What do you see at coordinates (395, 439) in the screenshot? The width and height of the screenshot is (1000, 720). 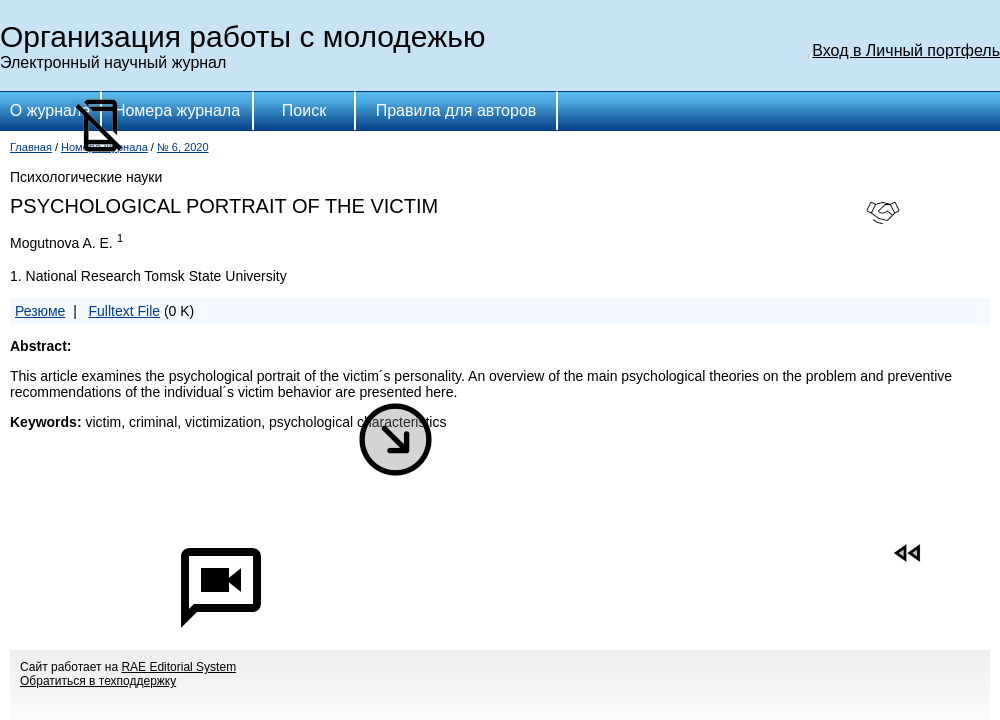 I see `navigate to the next item or section` at bounding box center [395, 439].